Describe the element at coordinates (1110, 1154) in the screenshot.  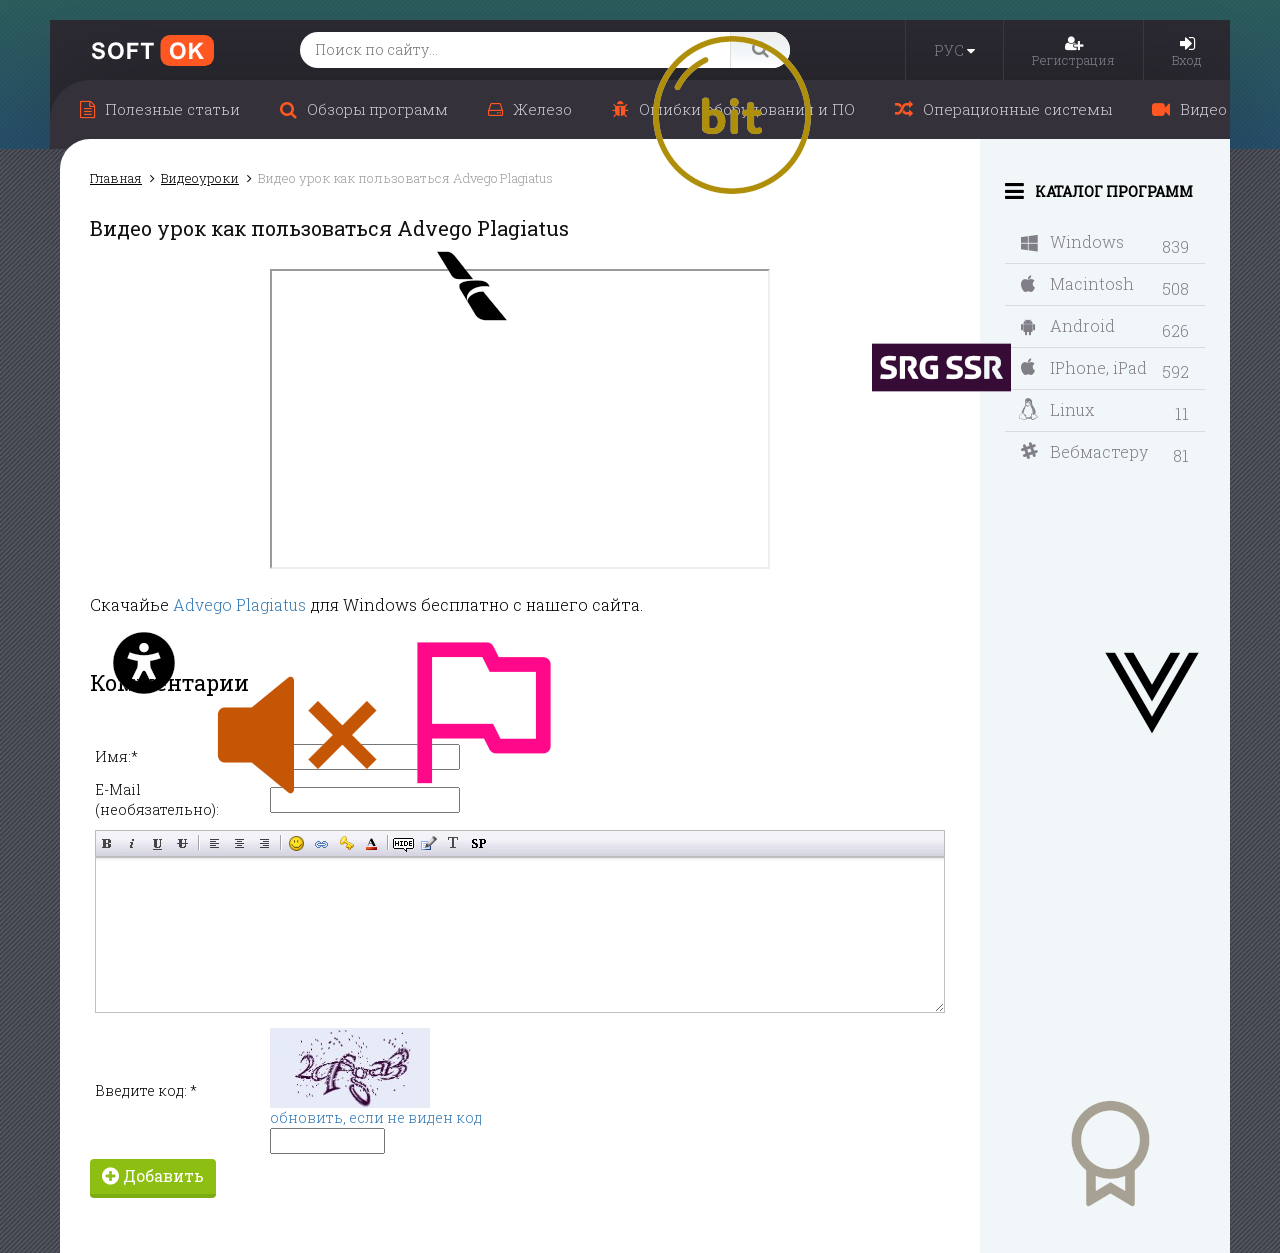
I see `view achievements or awards` at that location.